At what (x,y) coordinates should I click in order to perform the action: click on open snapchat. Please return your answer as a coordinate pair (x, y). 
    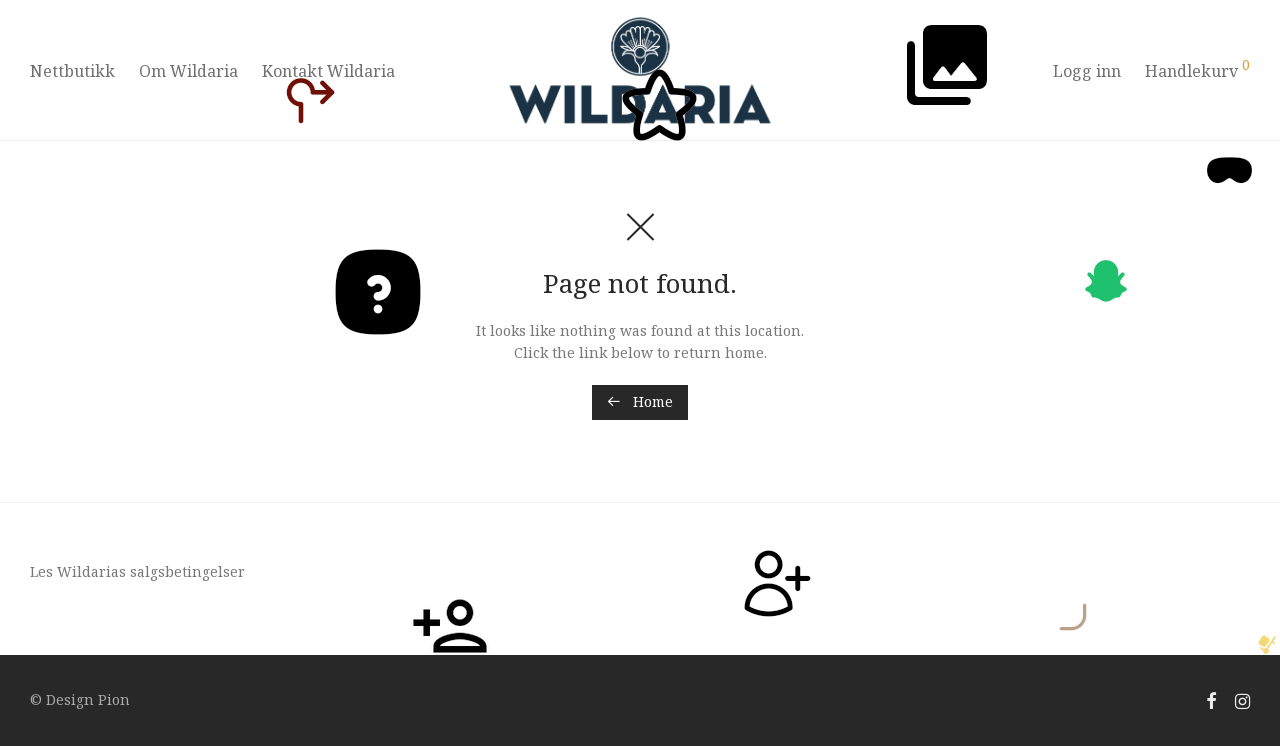
    Looking at the image, I should click on (1106, 281).